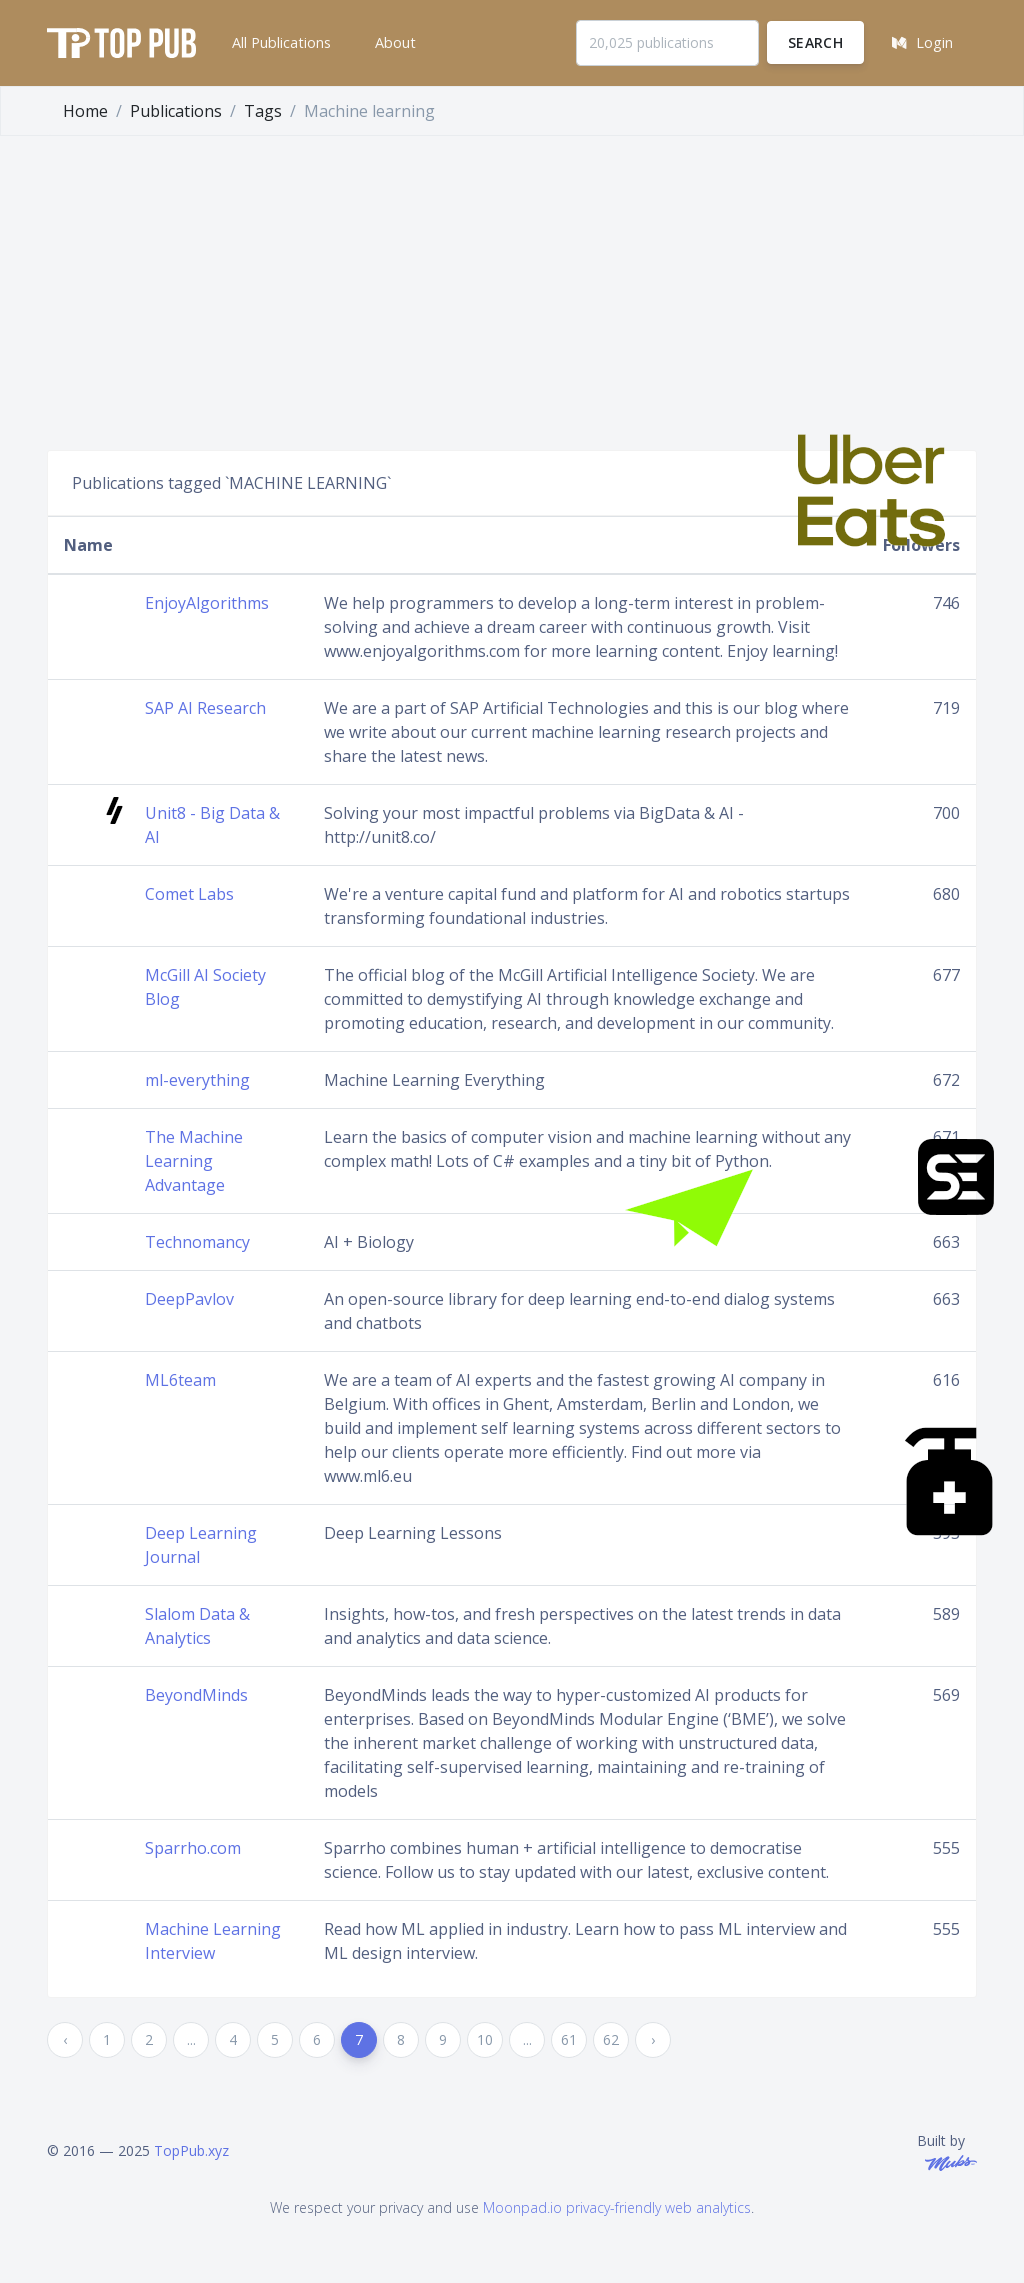  What do you see at coordinates (949, 1481) in the screenshot?
I see `access hand sanitizer station location` at bounding box center [949, 1481].